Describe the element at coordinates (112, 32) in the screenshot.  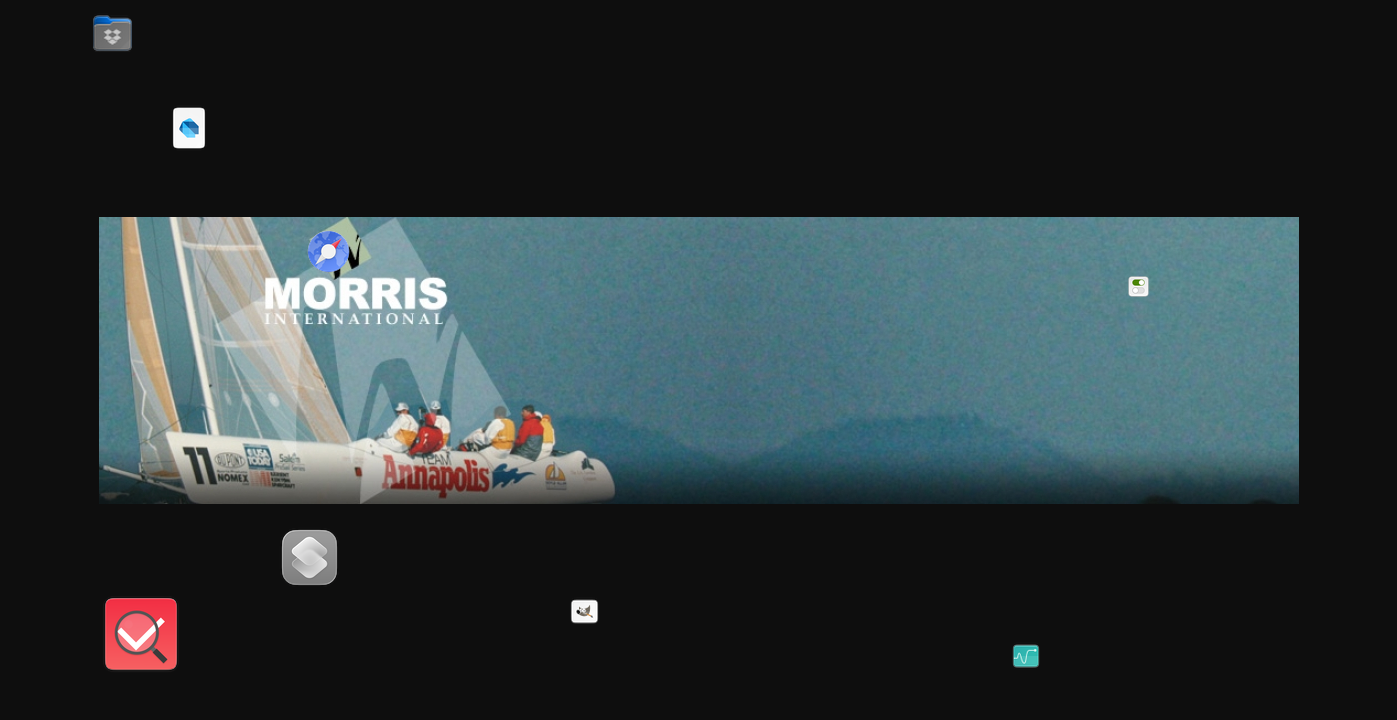
I see `open your Dropbox folder` at that location.